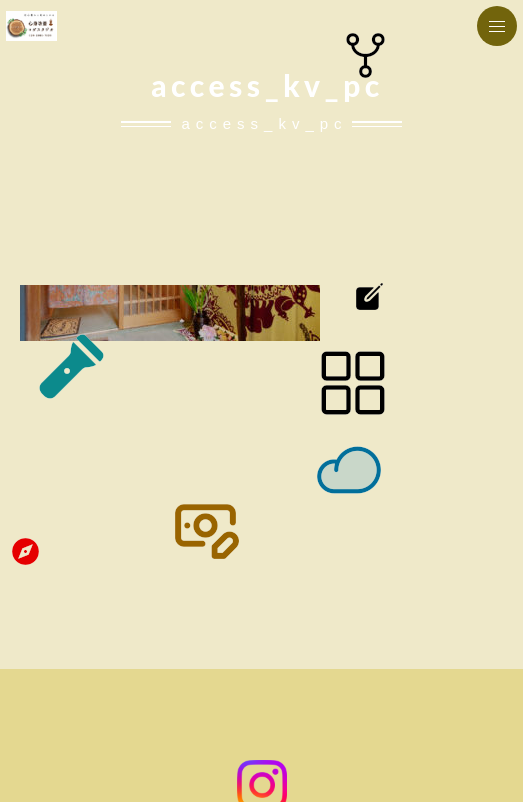  Describe the element at coordinates (205, 525) in the screenshot. I see `edit payment or transaction details` at that location.